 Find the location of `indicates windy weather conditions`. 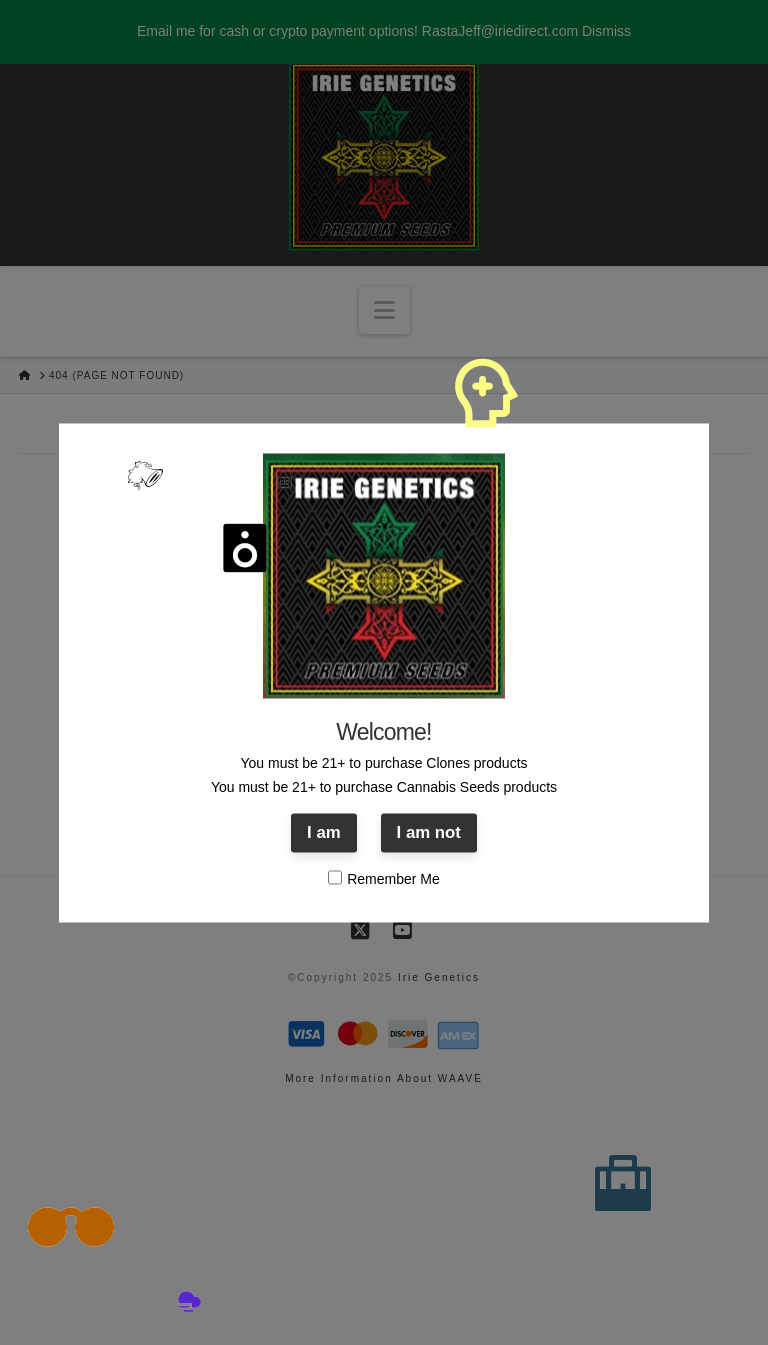

indicates windy weather conditions is located at coordinates (189, 1300).